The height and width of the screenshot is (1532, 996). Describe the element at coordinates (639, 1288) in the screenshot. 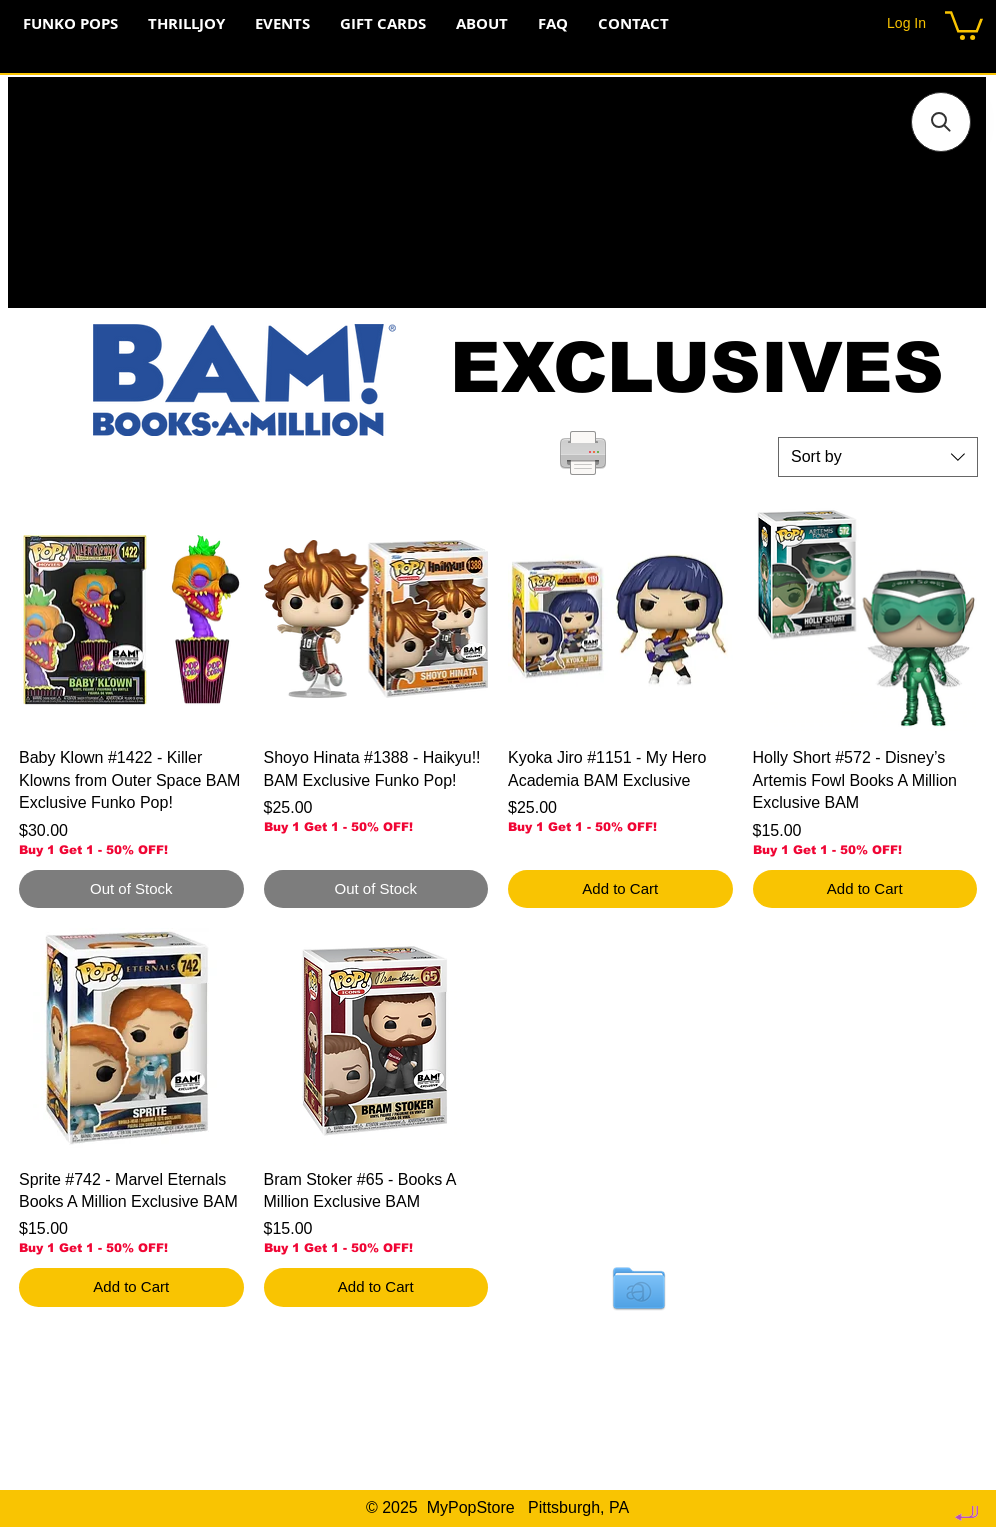

I see `open typos 2024 folder` at that location.